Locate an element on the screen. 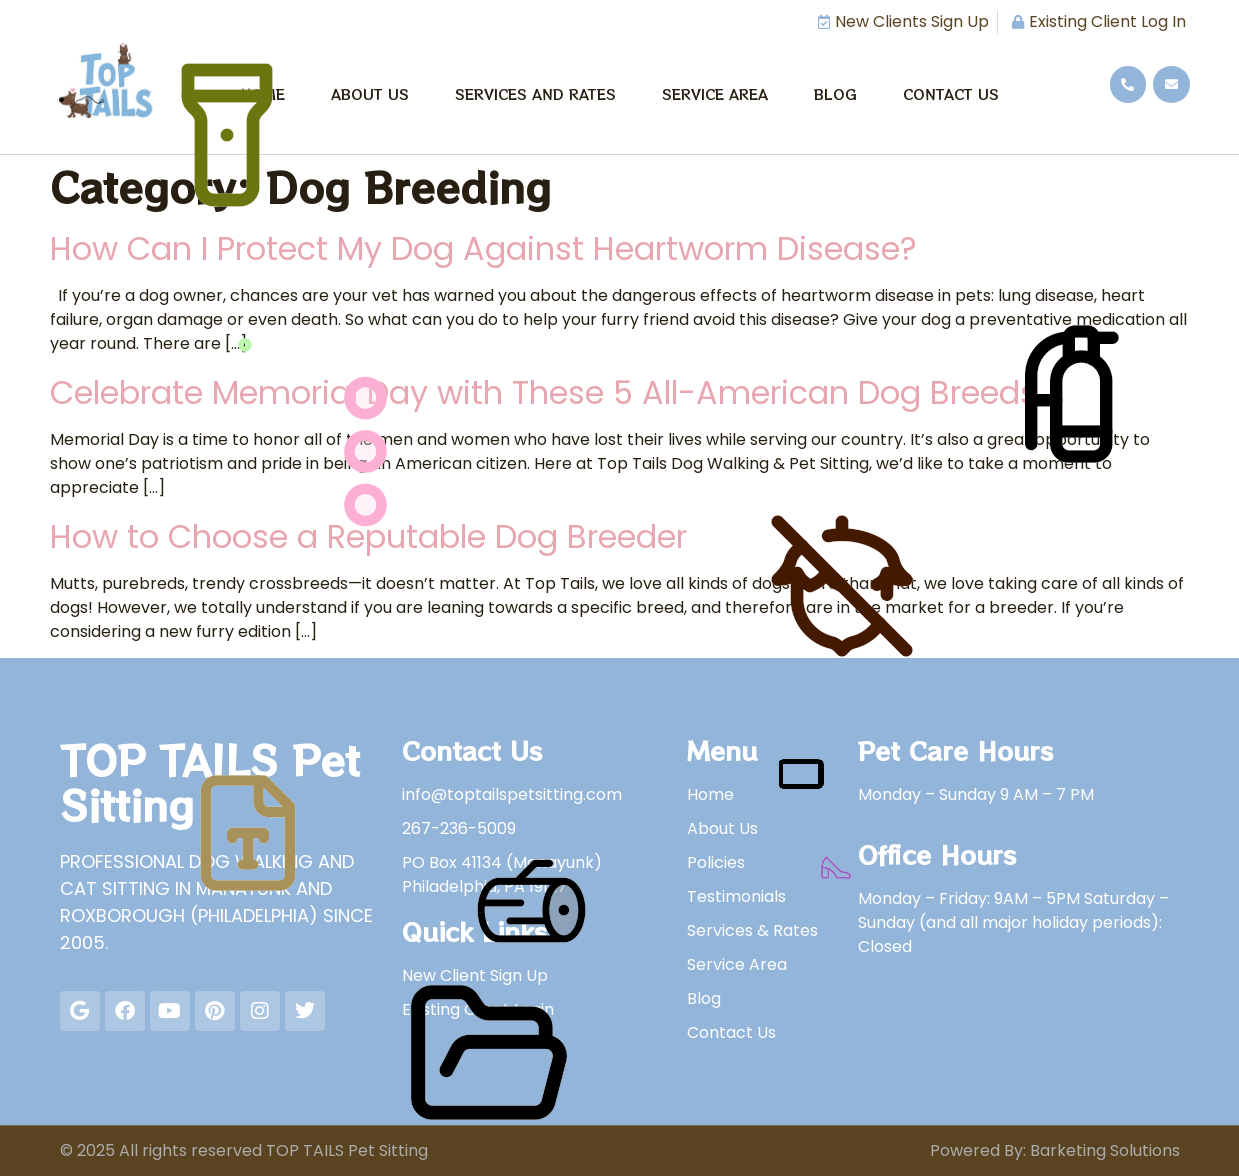  access fire safety information is located at coordinates (1075, 394).